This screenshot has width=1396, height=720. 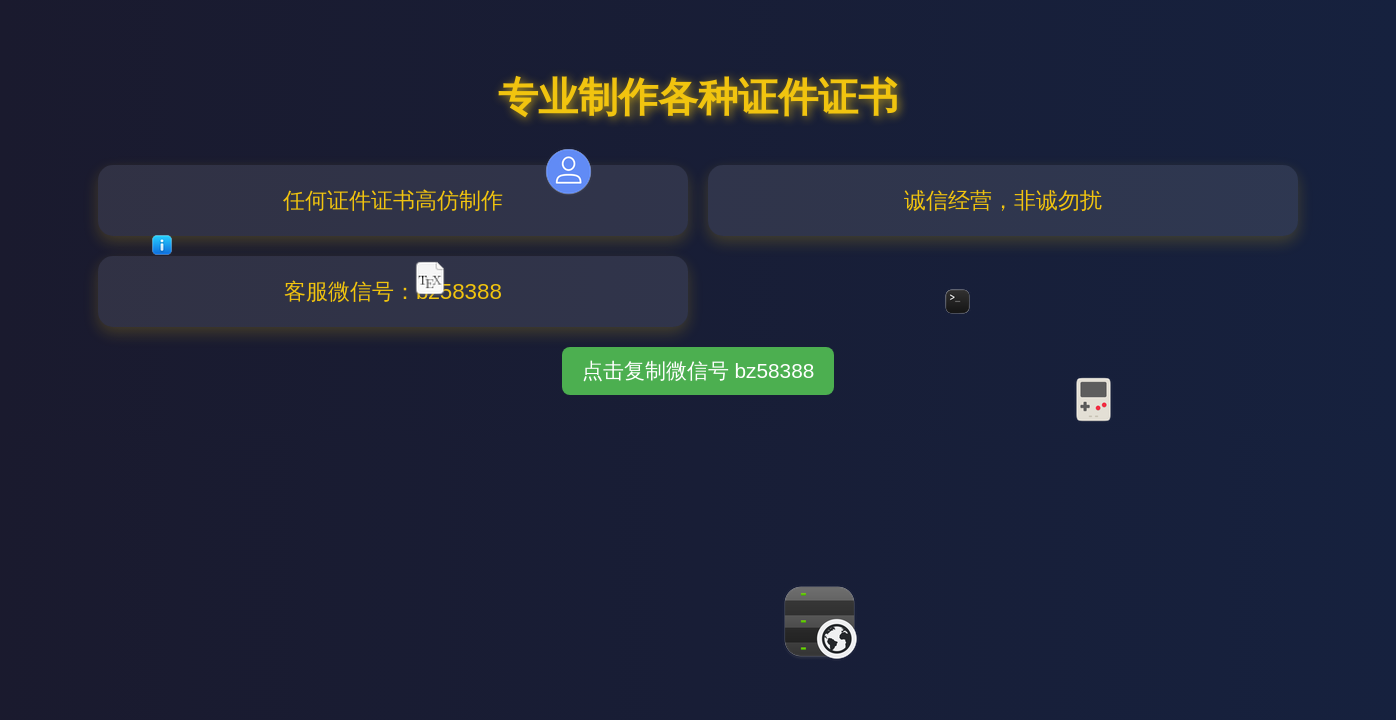 I want to click on a LaTeX or TeX document file, so click(x=430, y=278).